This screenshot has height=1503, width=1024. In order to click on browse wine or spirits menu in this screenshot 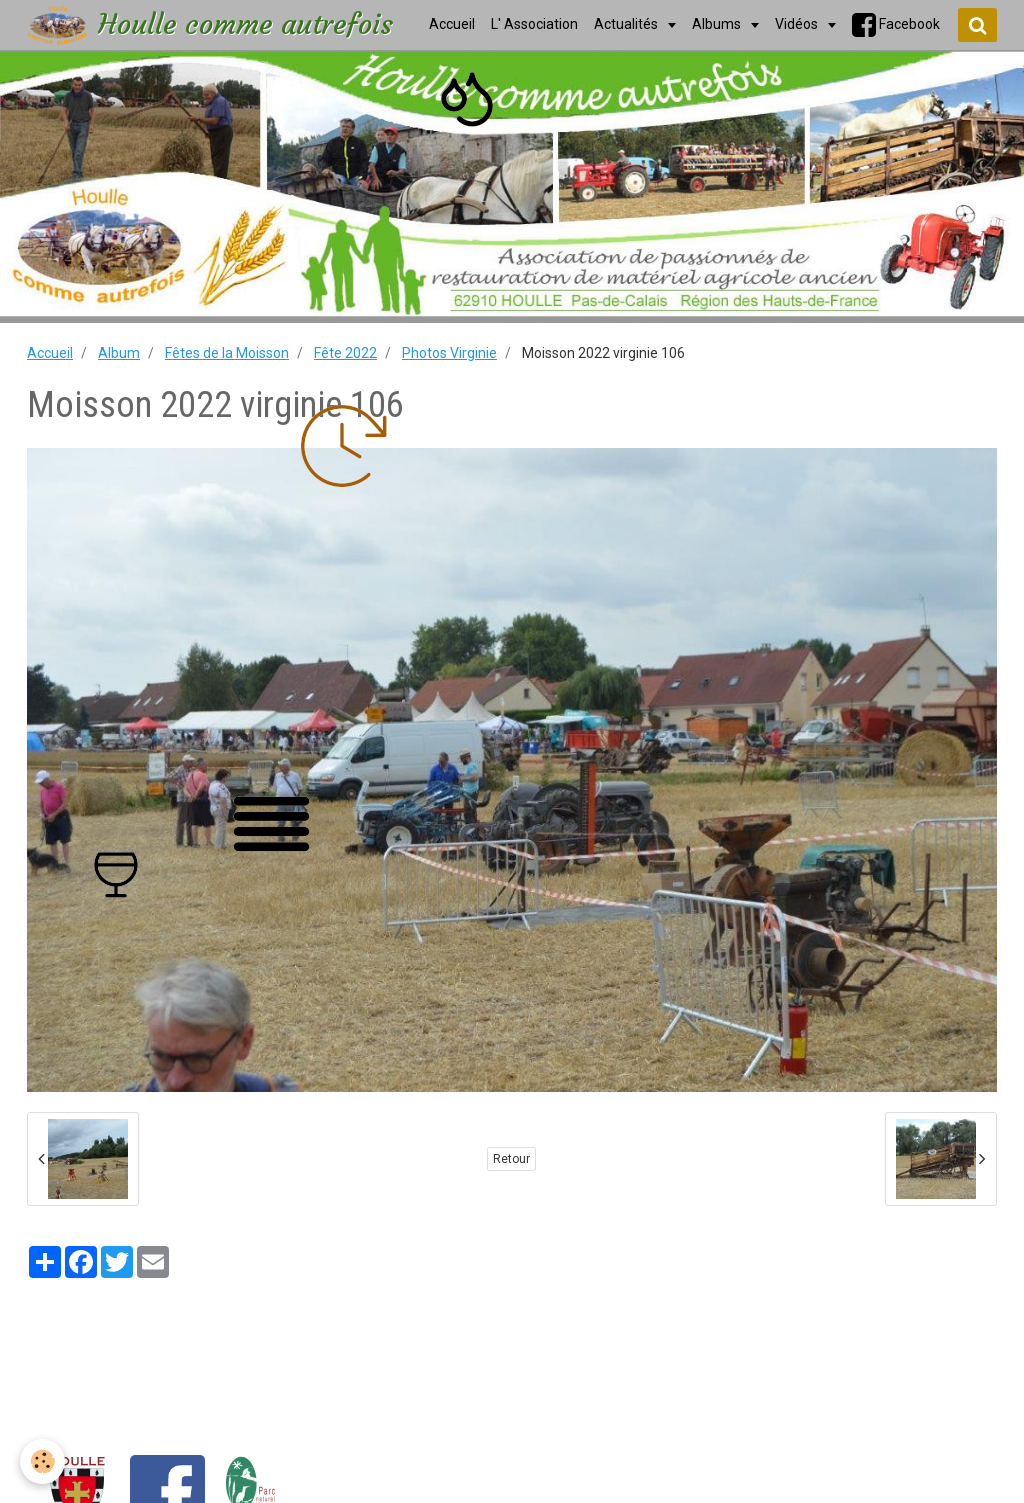, I will do `click(116, 874)`.